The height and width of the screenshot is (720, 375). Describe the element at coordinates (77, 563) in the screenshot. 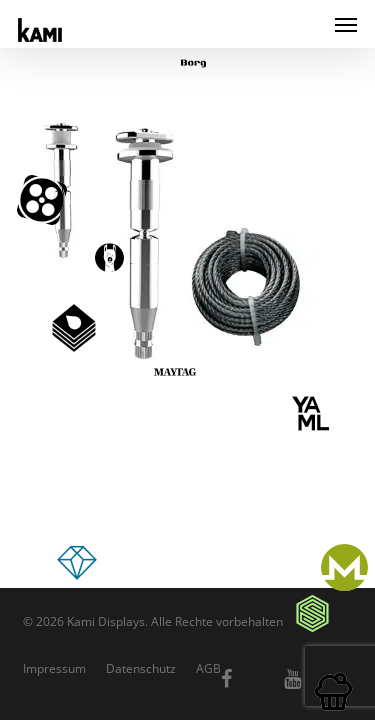

I see `data.ai company logo` at that location.